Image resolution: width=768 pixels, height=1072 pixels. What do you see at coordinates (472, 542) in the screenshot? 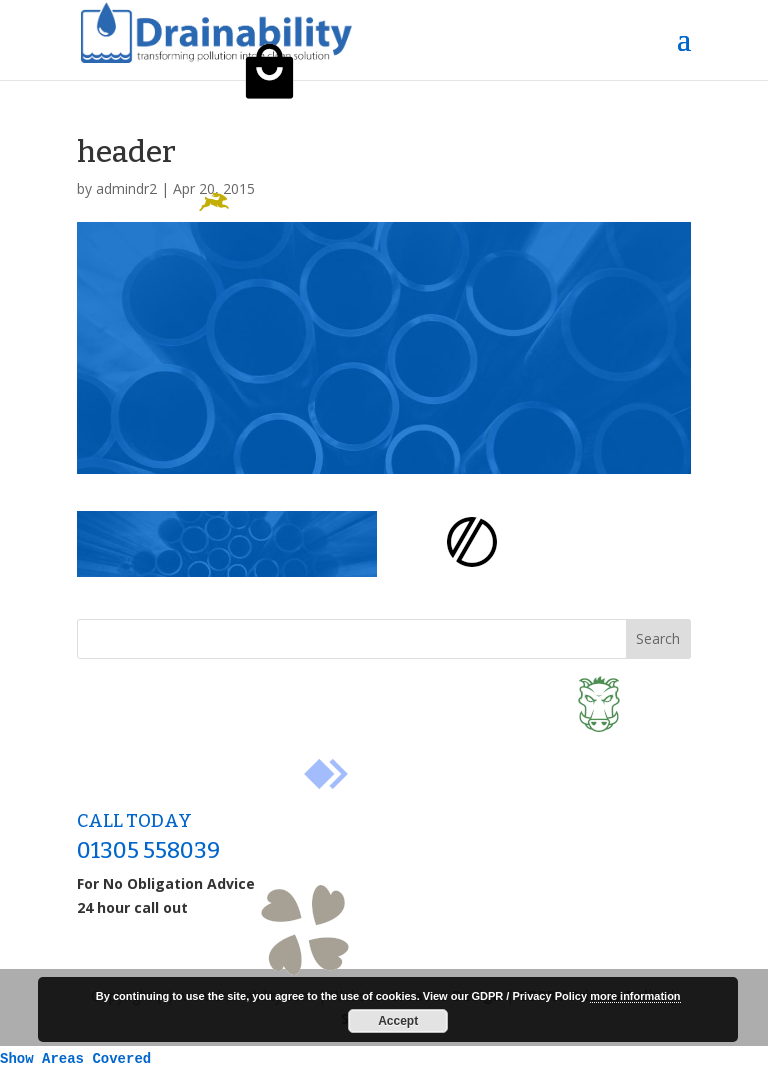
I see `odin programming language logo` at bounding box center [472, 542].